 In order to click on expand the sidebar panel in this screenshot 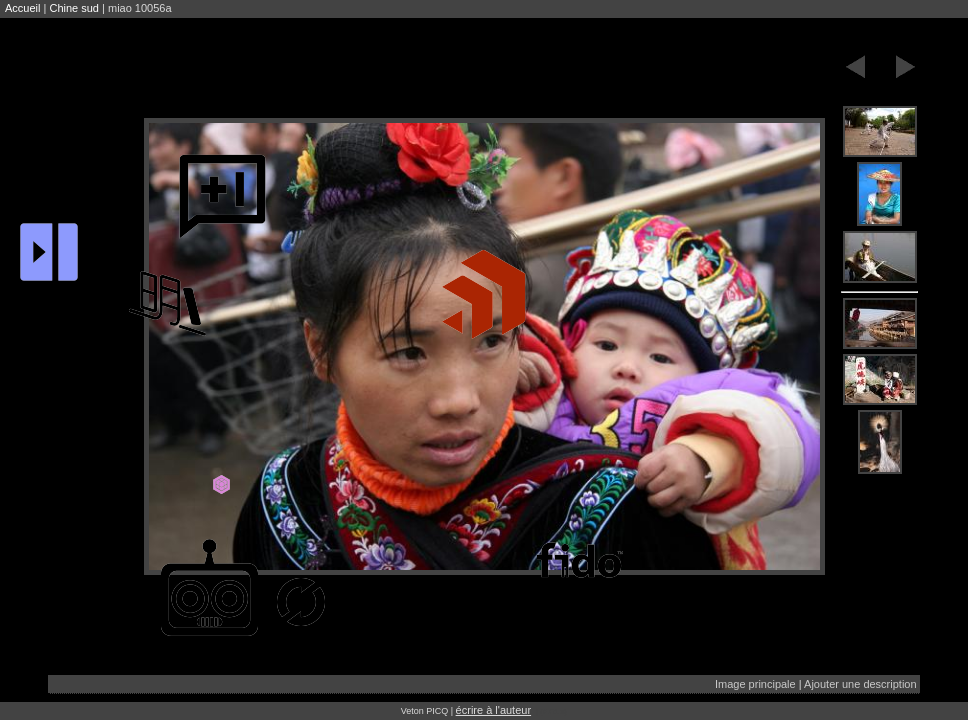, I will do `click(49, 252)`.